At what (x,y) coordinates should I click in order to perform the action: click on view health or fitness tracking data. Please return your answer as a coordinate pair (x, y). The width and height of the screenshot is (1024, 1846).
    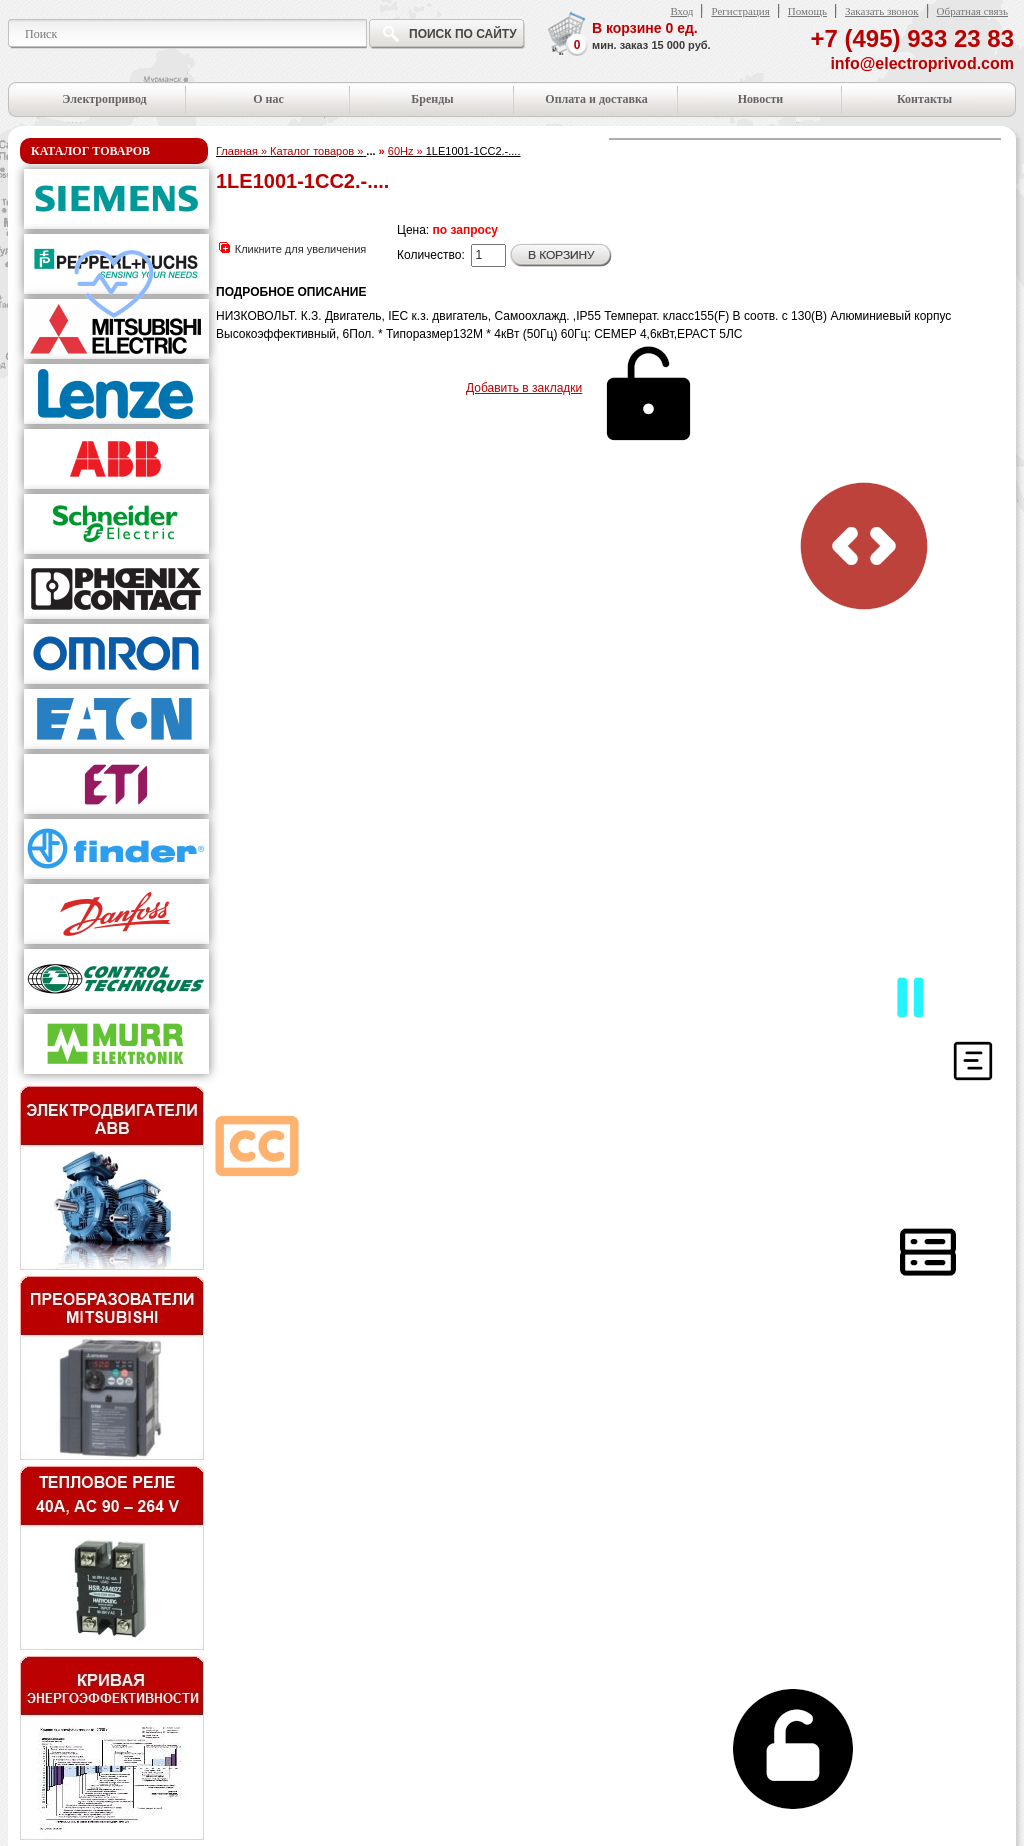
    Looking at the image, I should click on (114, 281).